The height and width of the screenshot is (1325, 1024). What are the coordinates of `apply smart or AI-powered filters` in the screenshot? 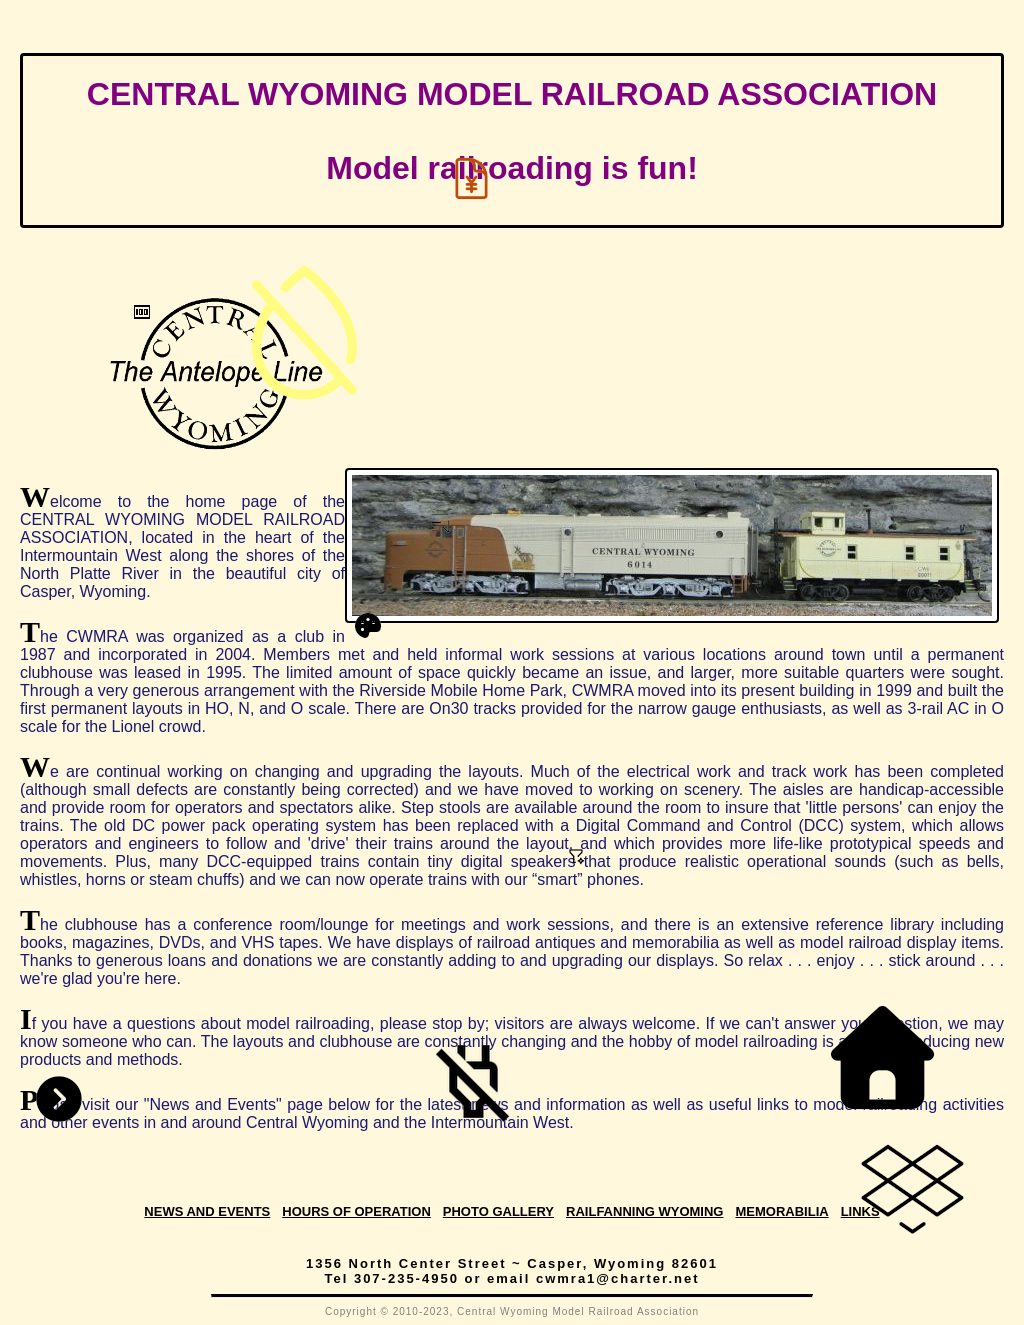 It's located at (576, 856).